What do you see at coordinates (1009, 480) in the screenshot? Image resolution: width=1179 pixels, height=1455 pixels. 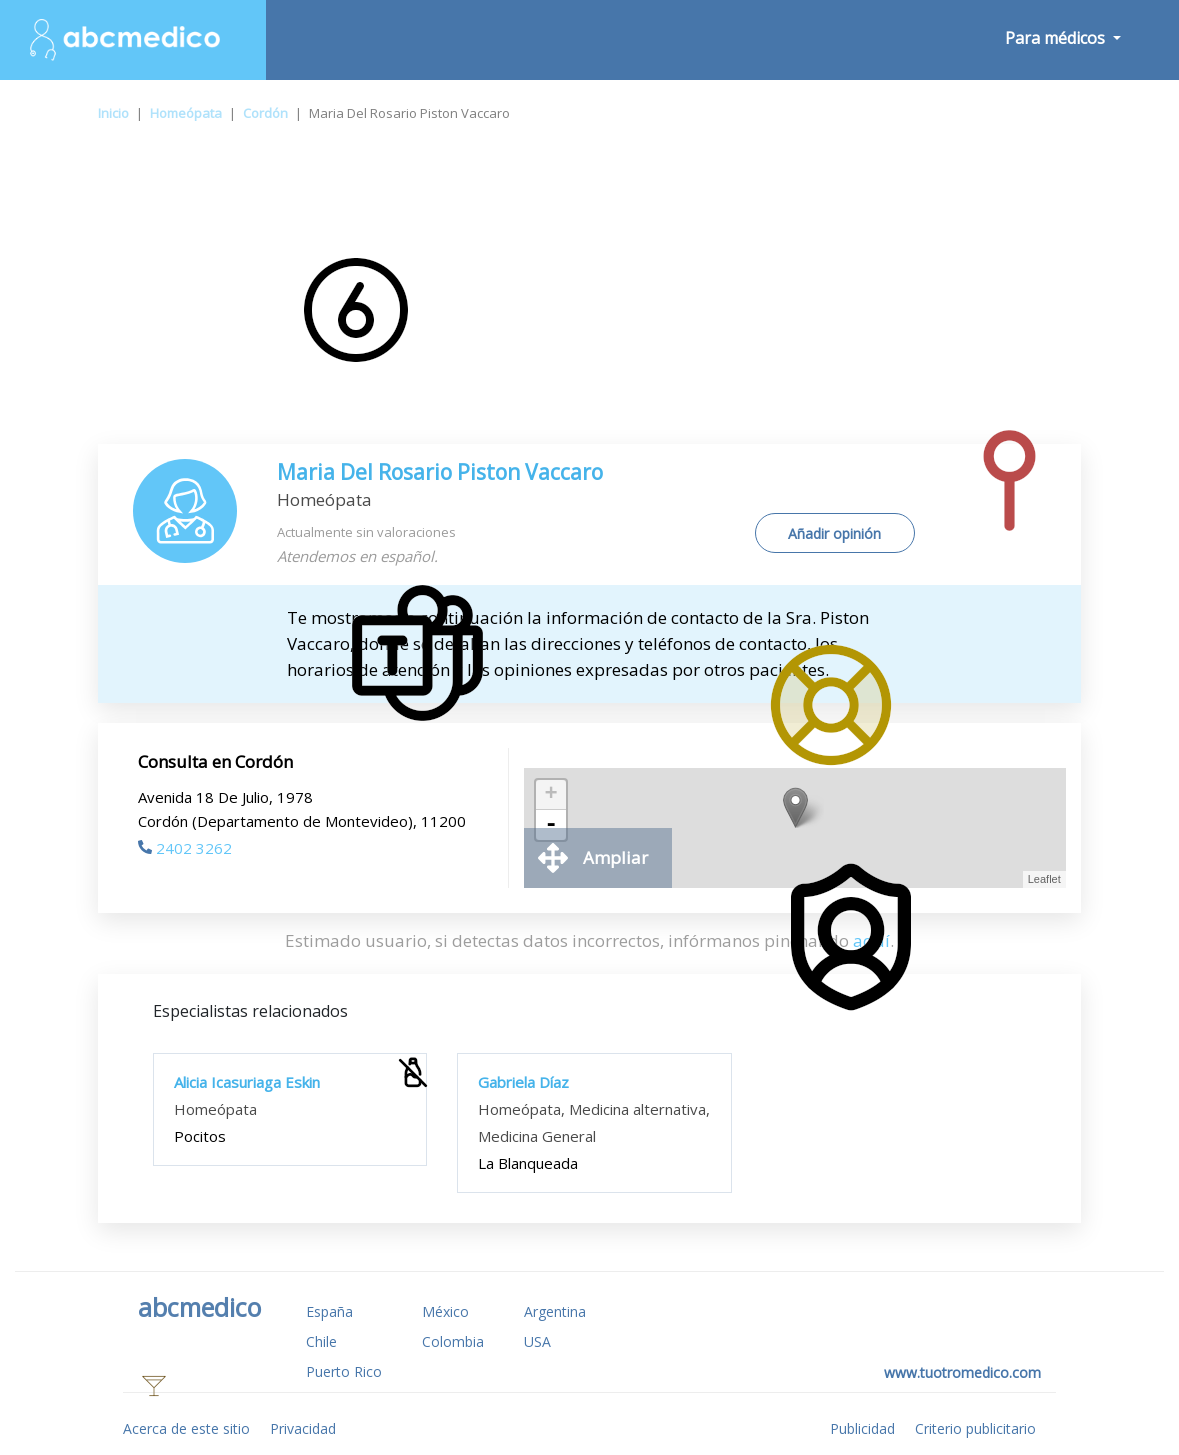 I see `mark a location on the map` at bounding box center [1009, 480].